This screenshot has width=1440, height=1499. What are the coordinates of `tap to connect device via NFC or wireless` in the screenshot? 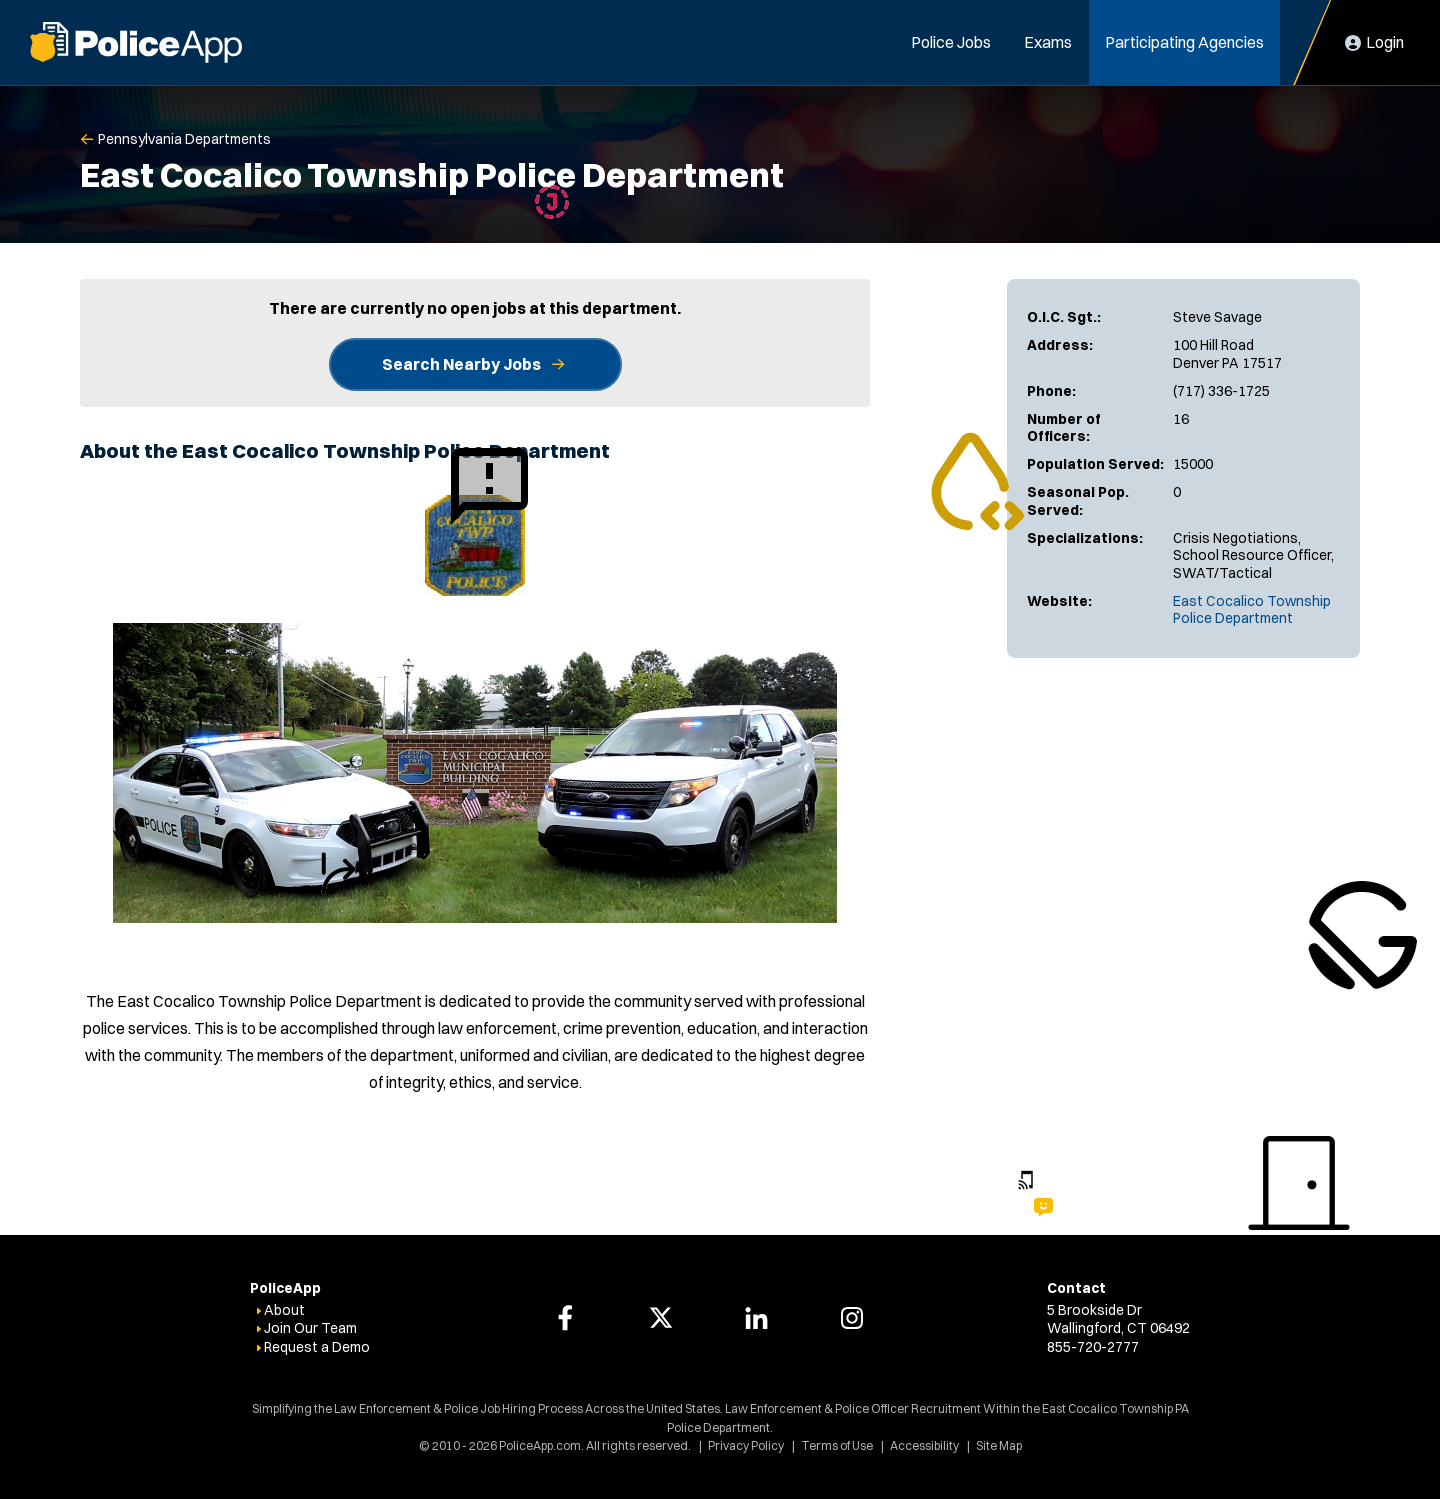 It's located at (1027, 1180).